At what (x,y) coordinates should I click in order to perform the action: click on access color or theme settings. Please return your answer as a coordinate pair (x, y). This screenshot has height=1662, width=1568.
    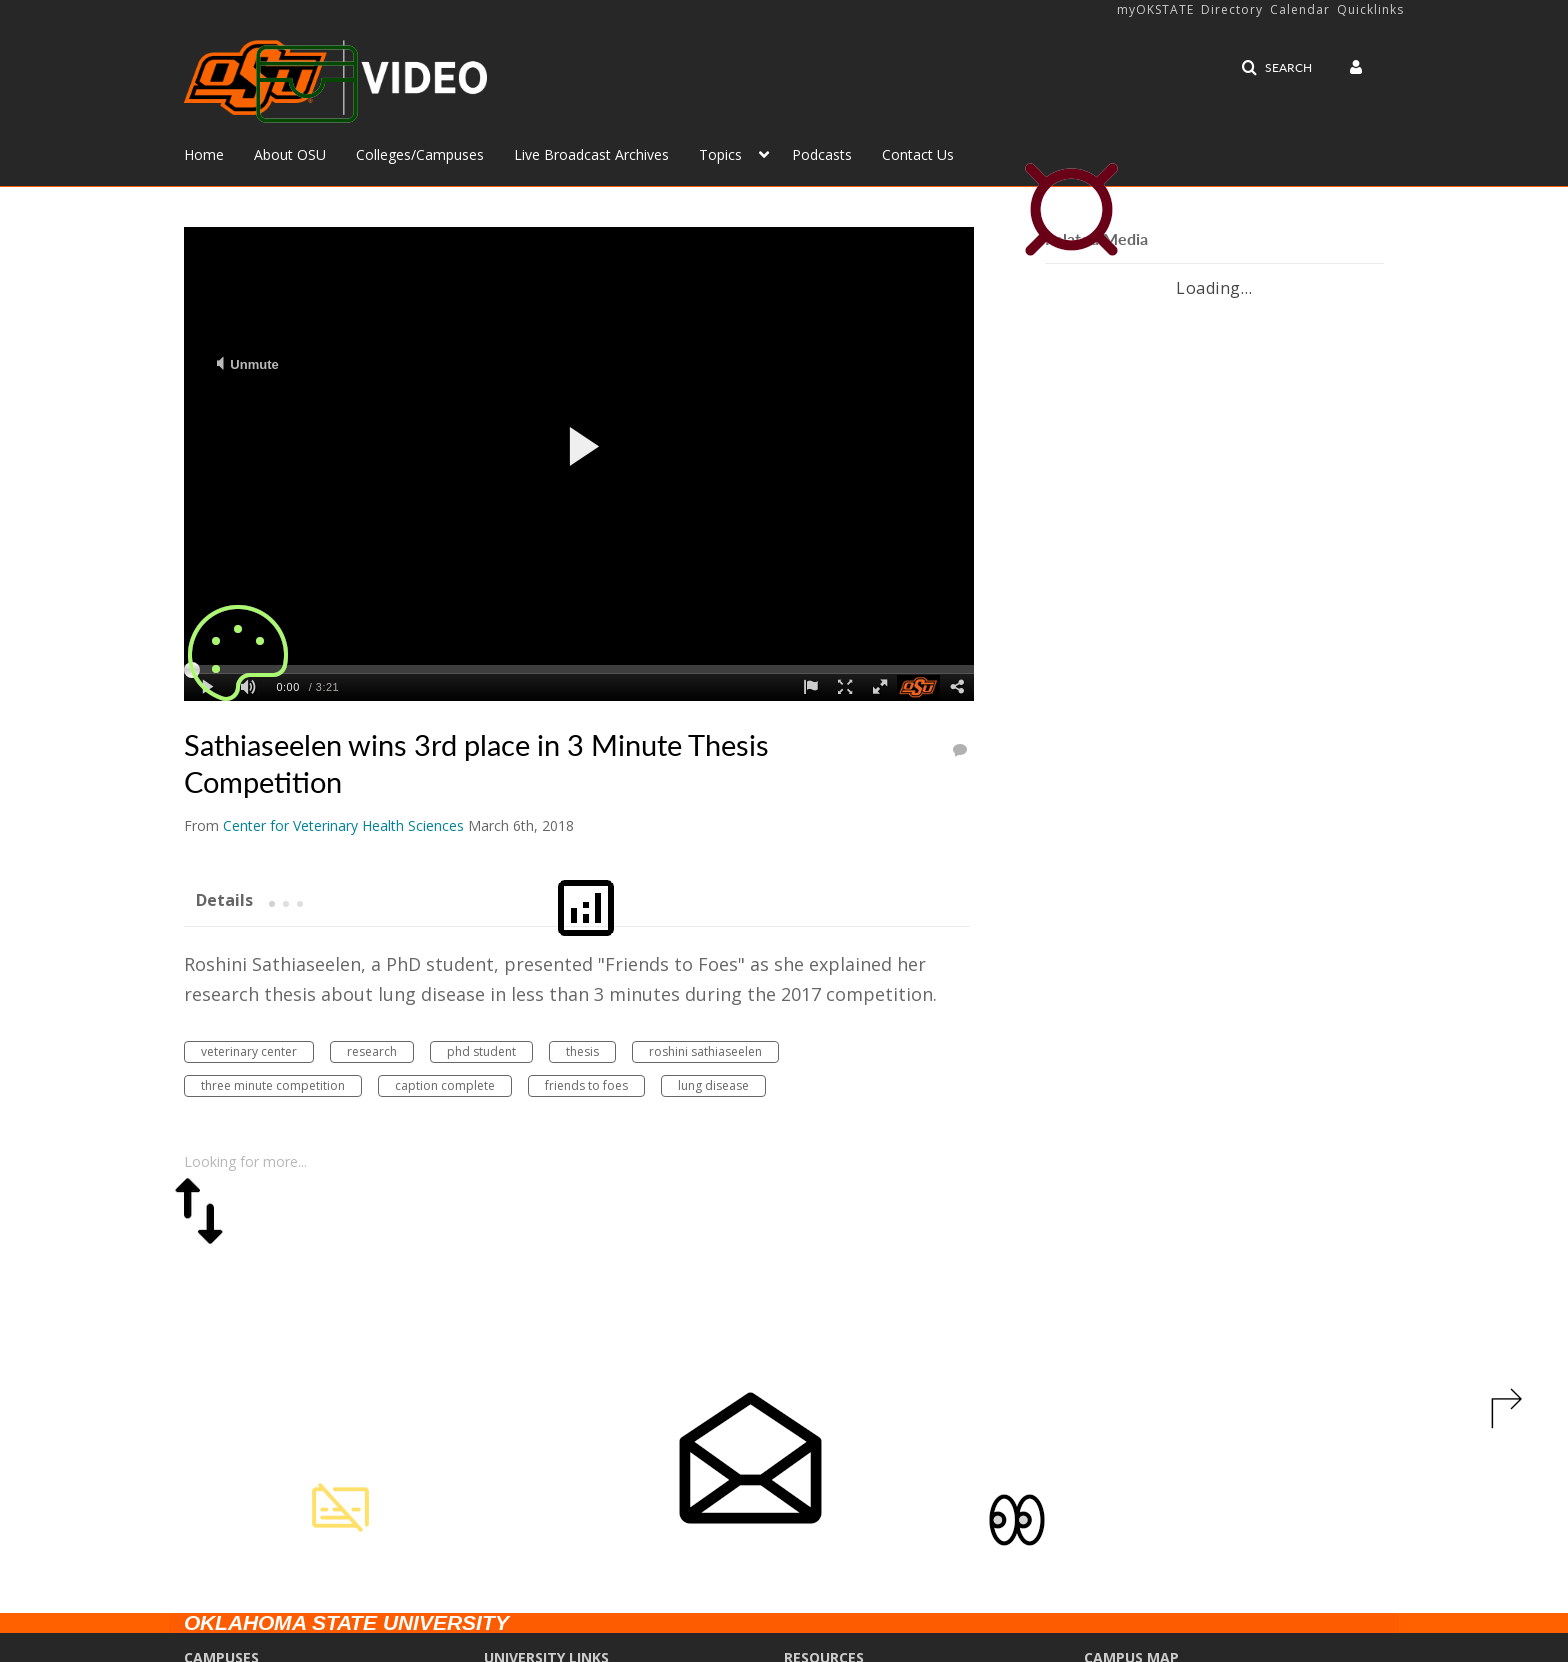
    Looking at the image, I should click on (238, 655).